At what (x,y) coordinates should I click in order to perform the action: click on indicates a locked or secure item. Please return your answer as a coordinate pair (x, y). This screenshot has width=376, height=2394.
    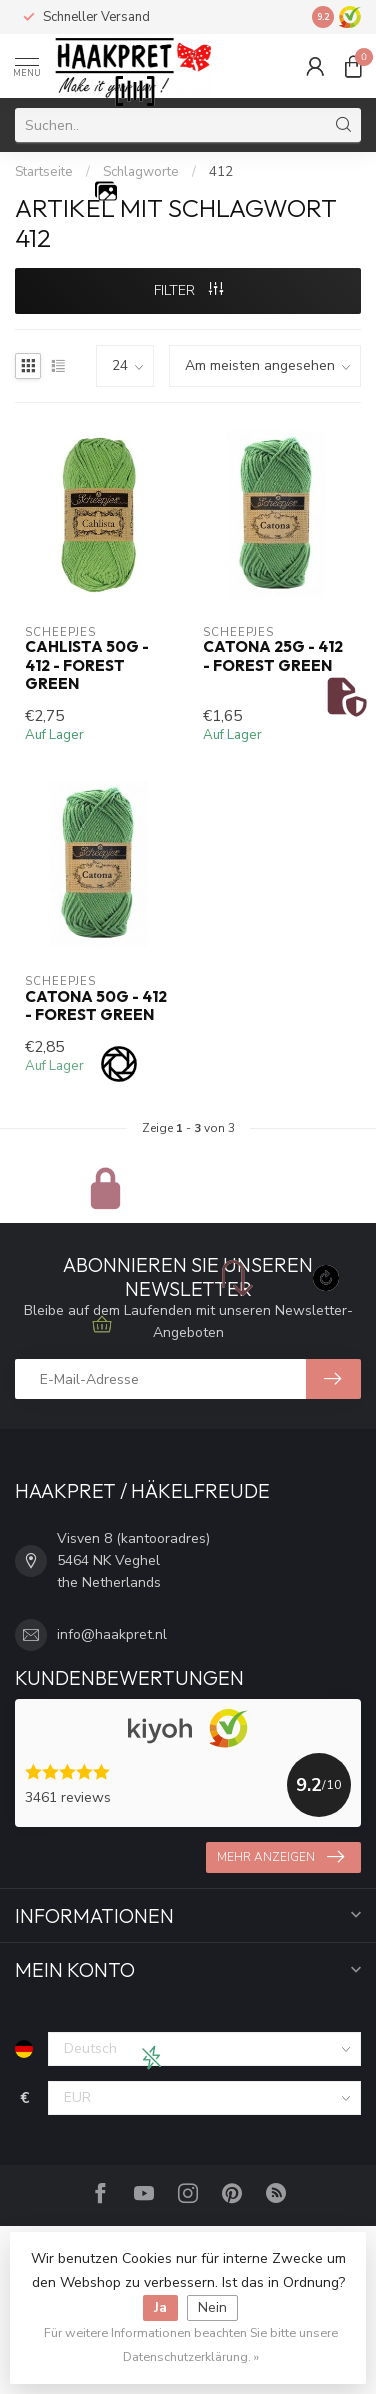
    Looking at the image, I should click on (105, 1189).